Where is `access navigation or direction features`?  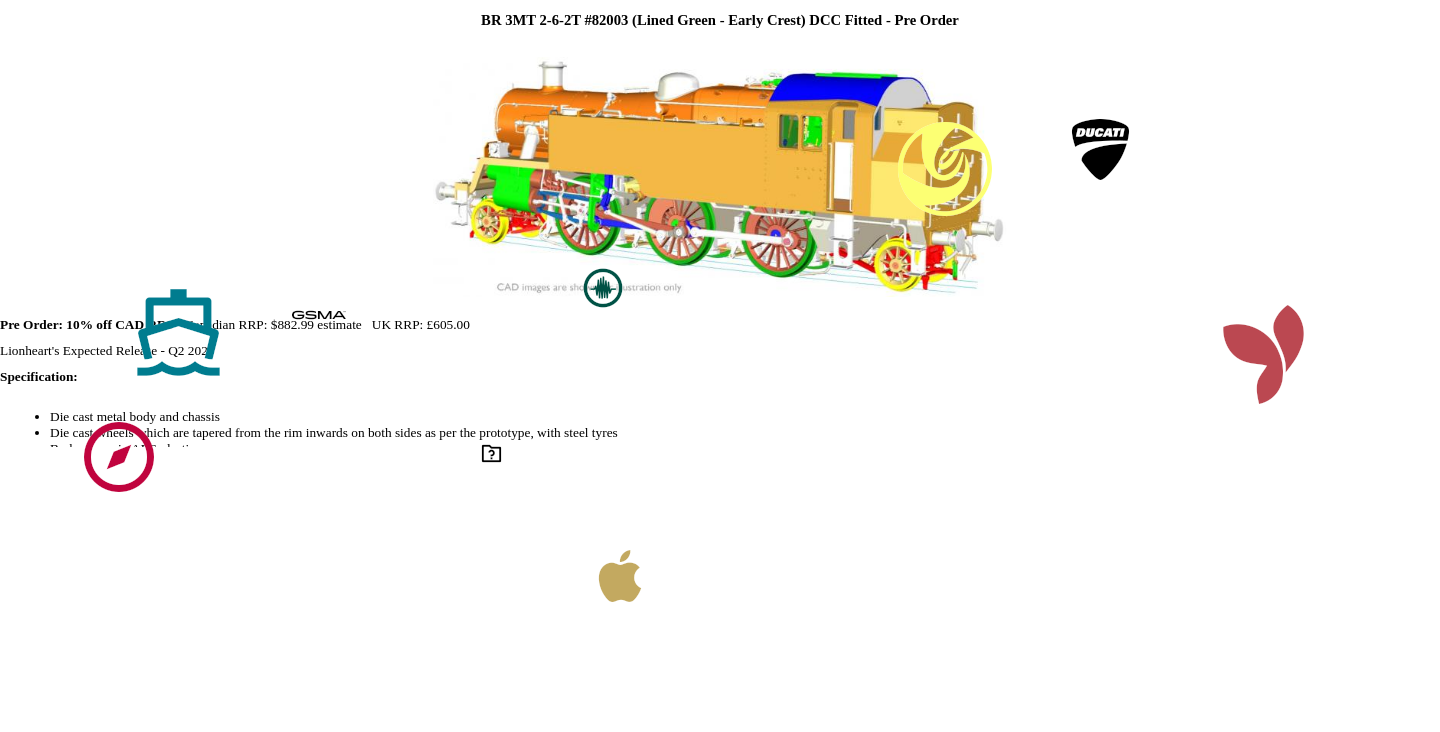
access navigation or direction features is located at coordinates (119, 457).